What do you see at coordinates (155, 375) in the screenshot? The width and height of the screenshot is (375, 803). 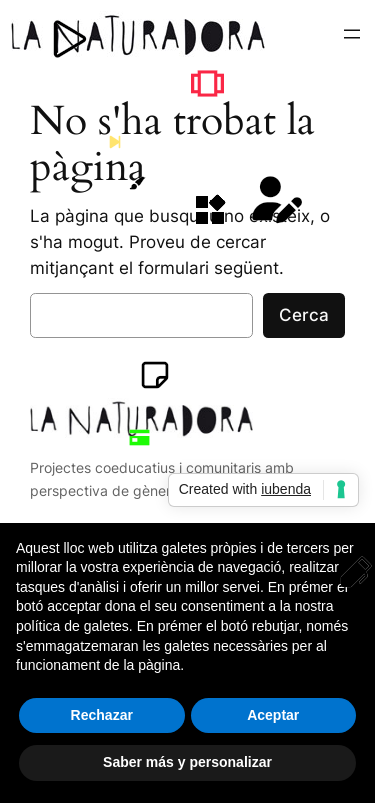 I see `create a new note` at bounding box center [155, 375].